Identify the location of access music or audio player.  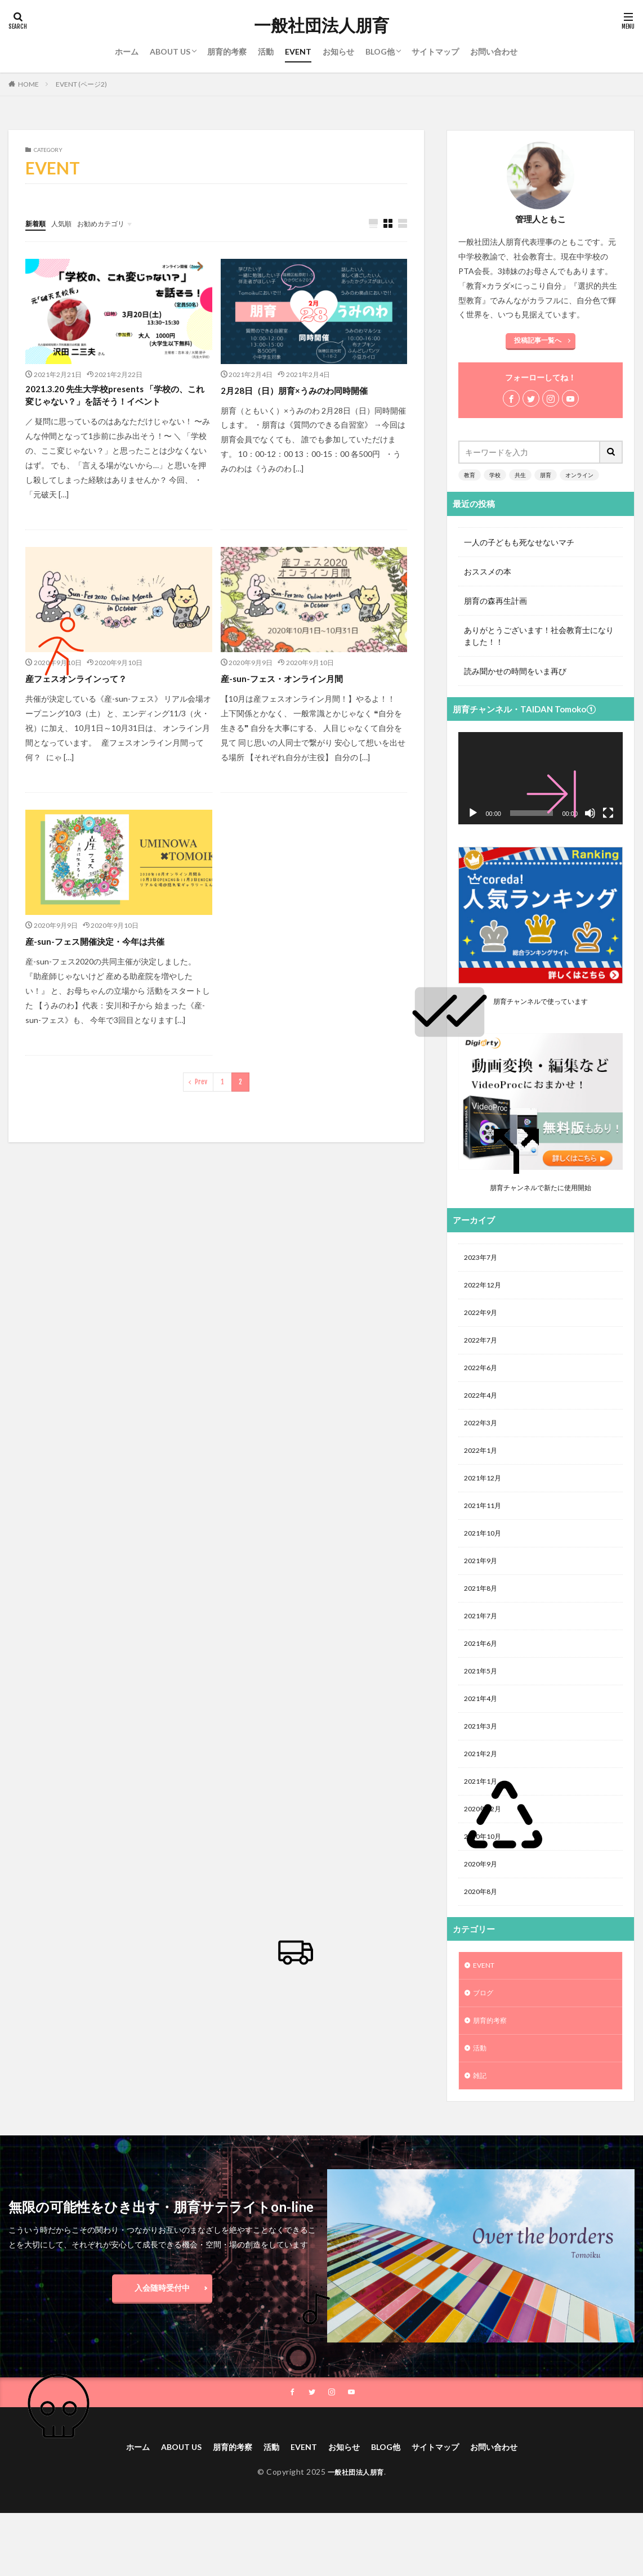
(316, 2308).